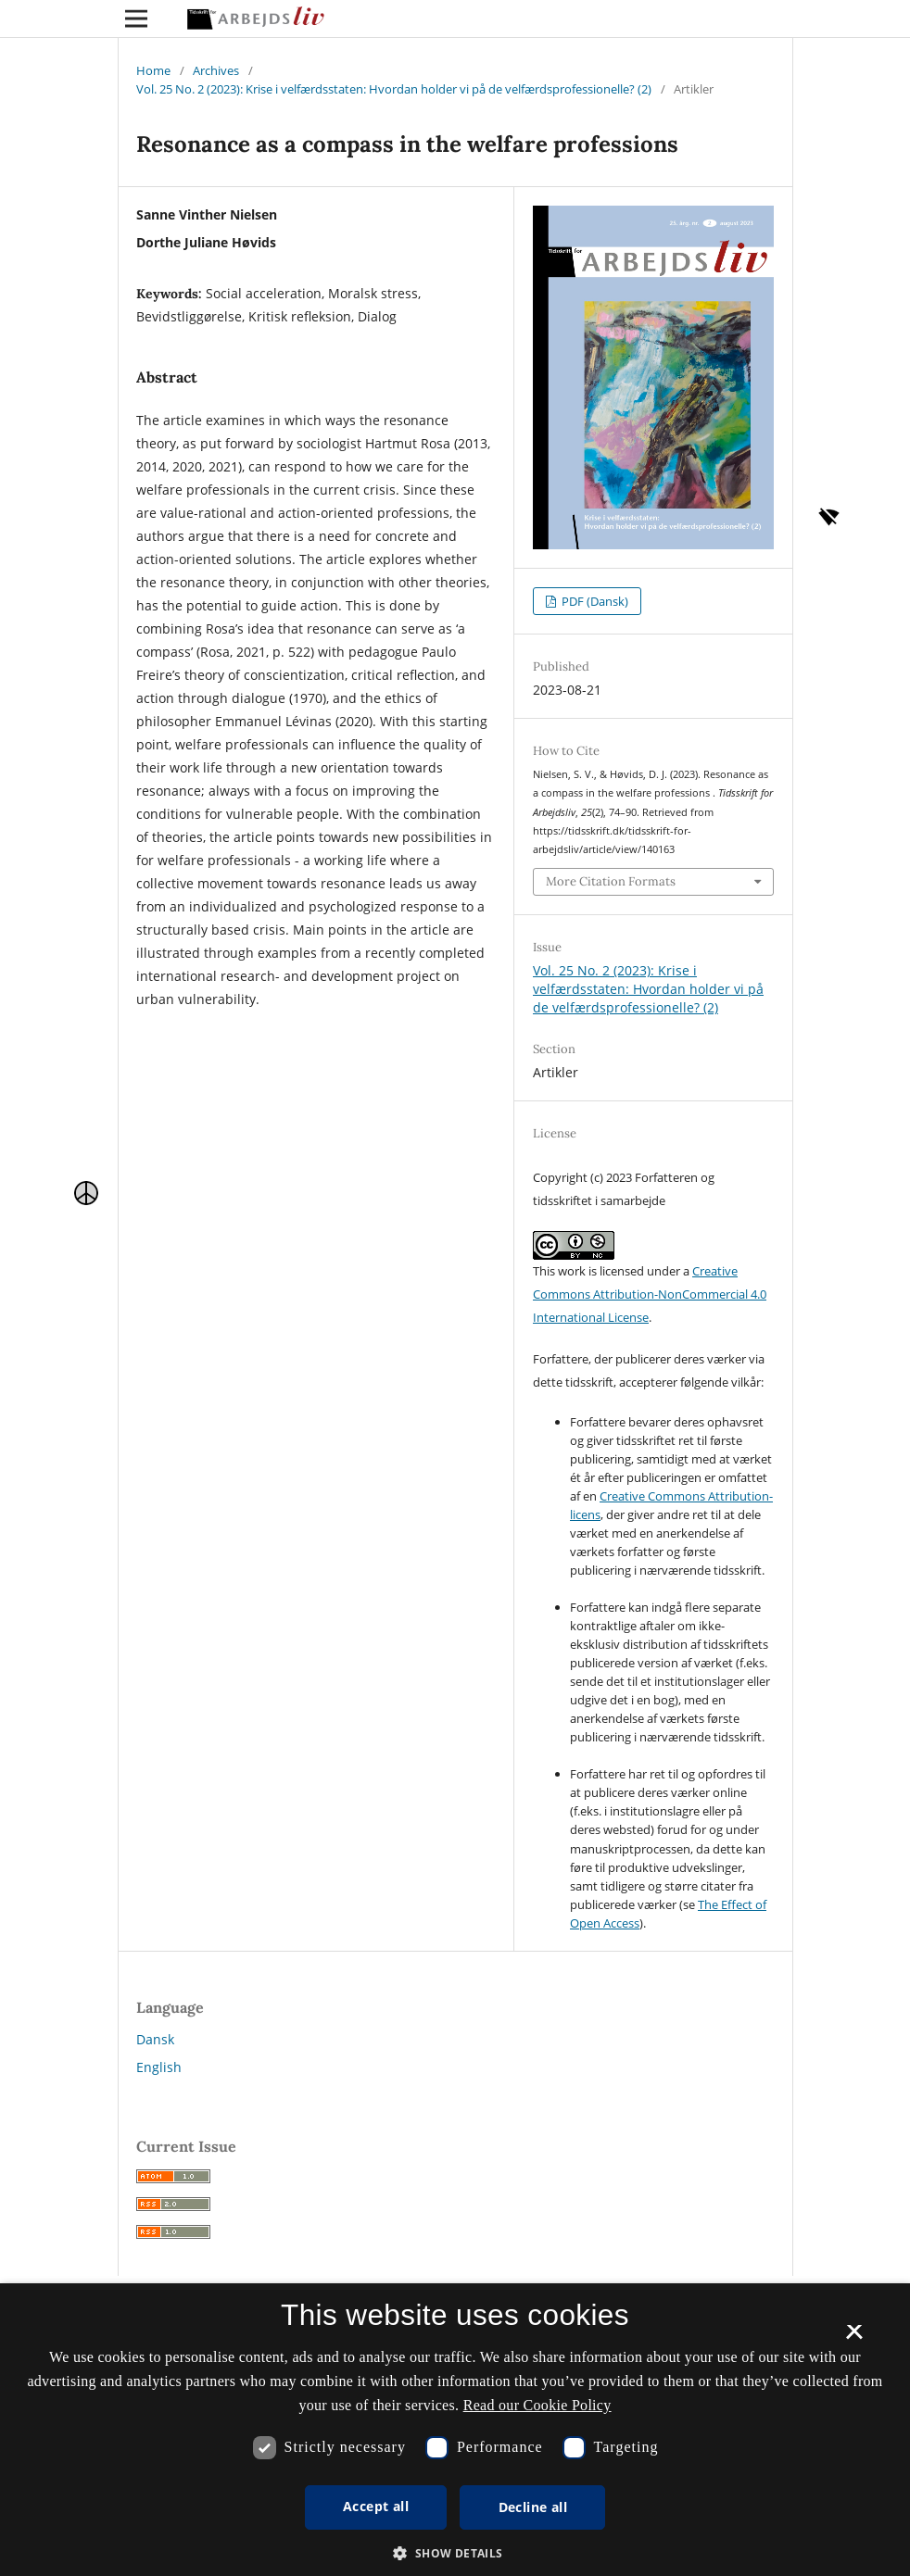 The width and height of the screenshot is (910, 2576). I want to click on indicates wifi is disabled or unavailable, so click(828, 517).